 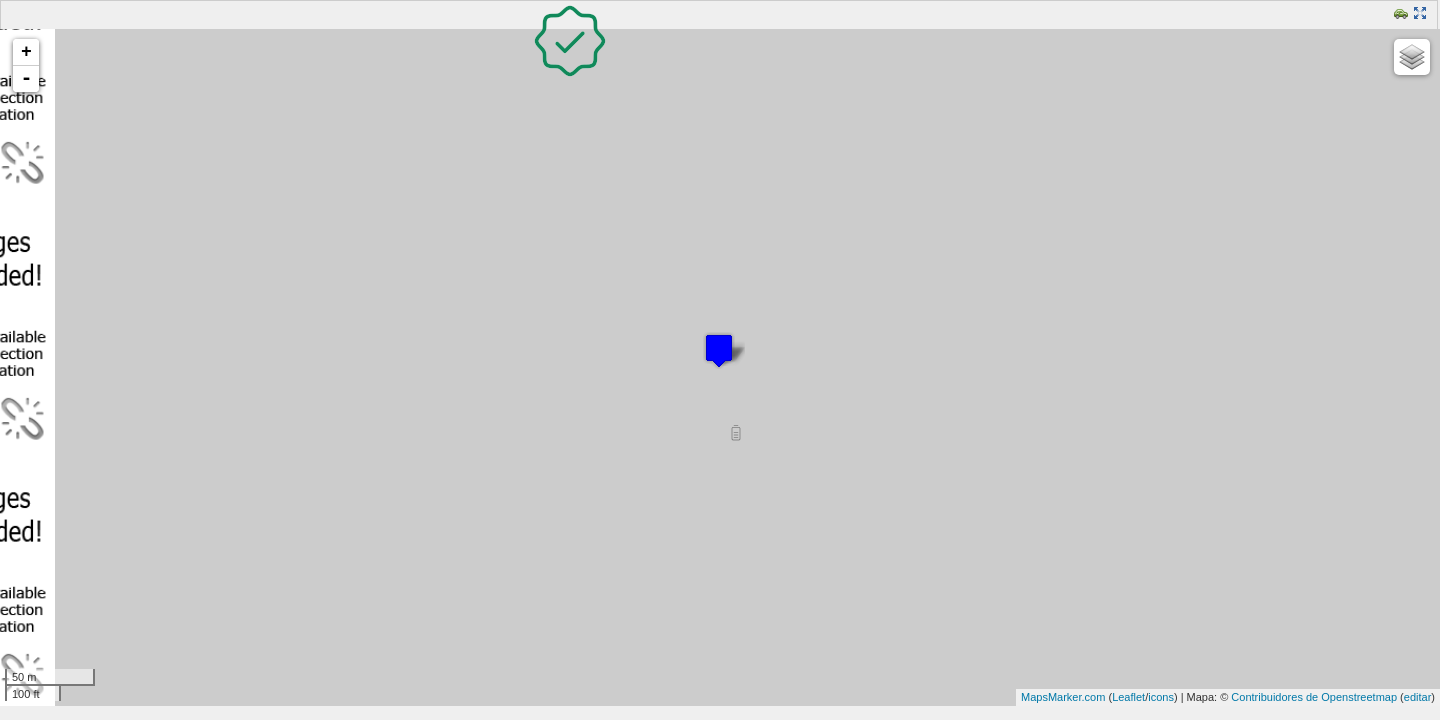 I want to click on indicates verified or authenticated status, so click(x=570, y=41).